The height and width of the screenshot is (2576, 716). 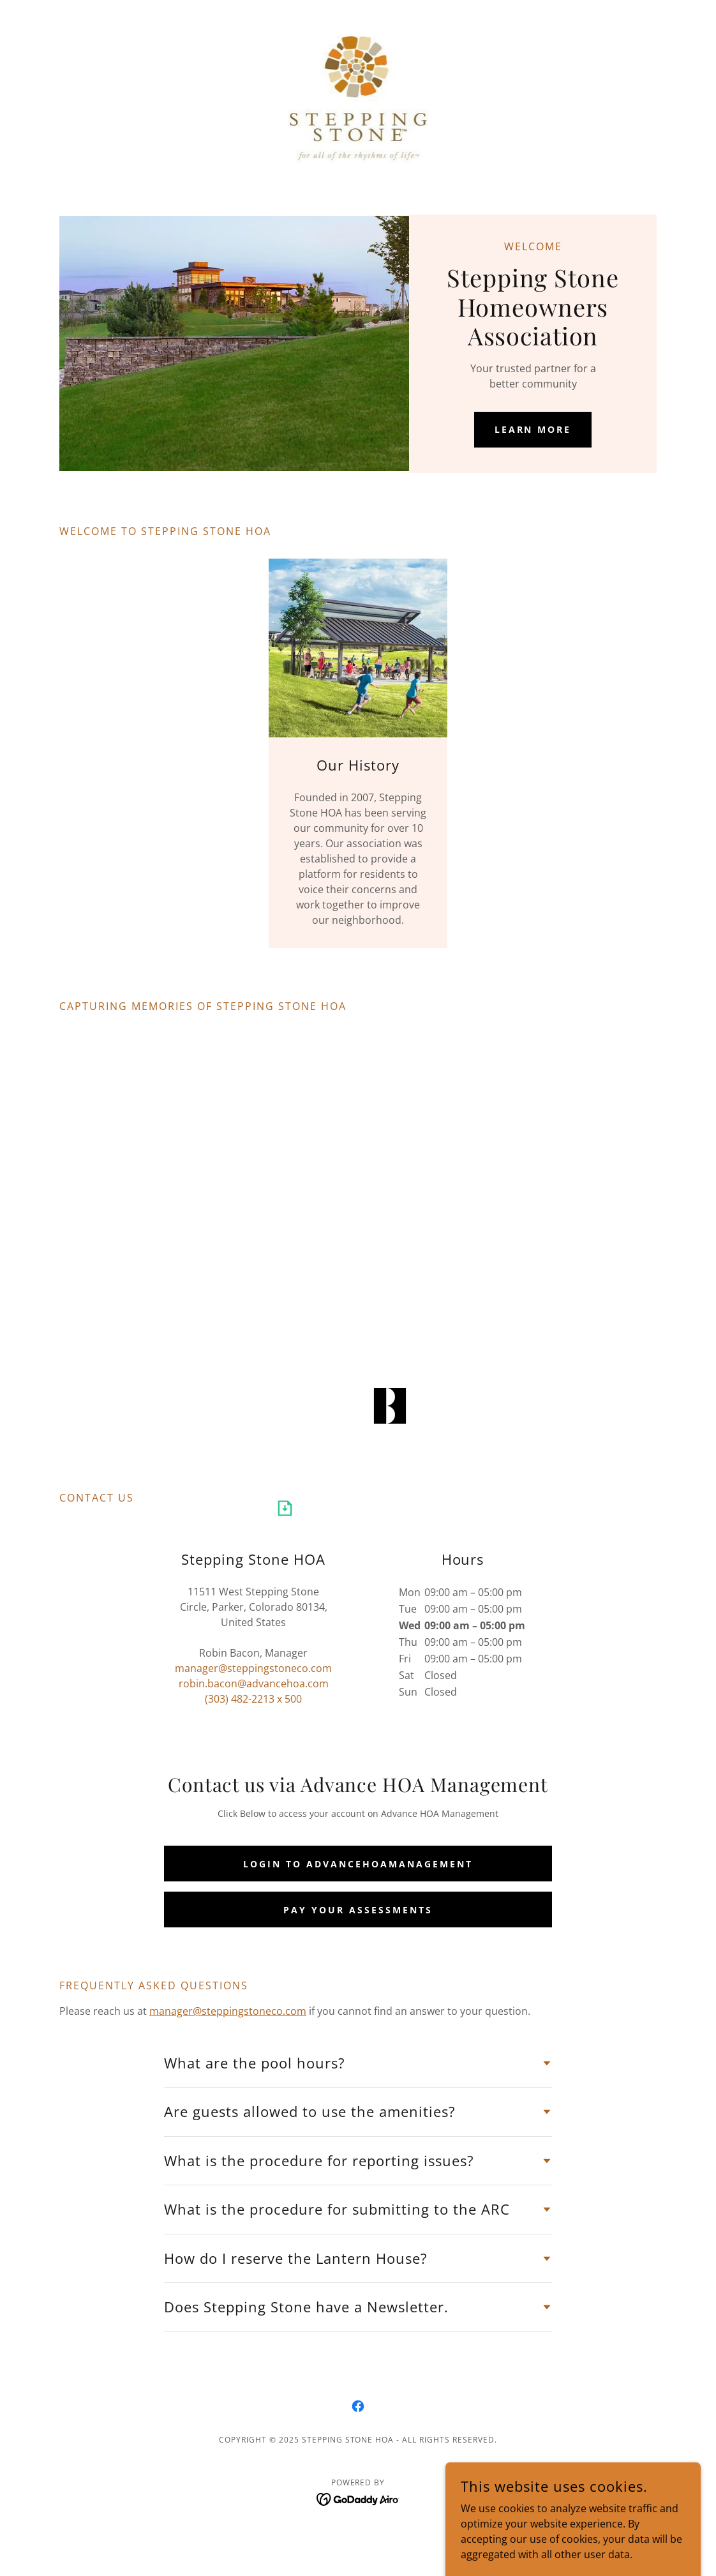 I want to click on download this file, so click(x=285, y=1508).